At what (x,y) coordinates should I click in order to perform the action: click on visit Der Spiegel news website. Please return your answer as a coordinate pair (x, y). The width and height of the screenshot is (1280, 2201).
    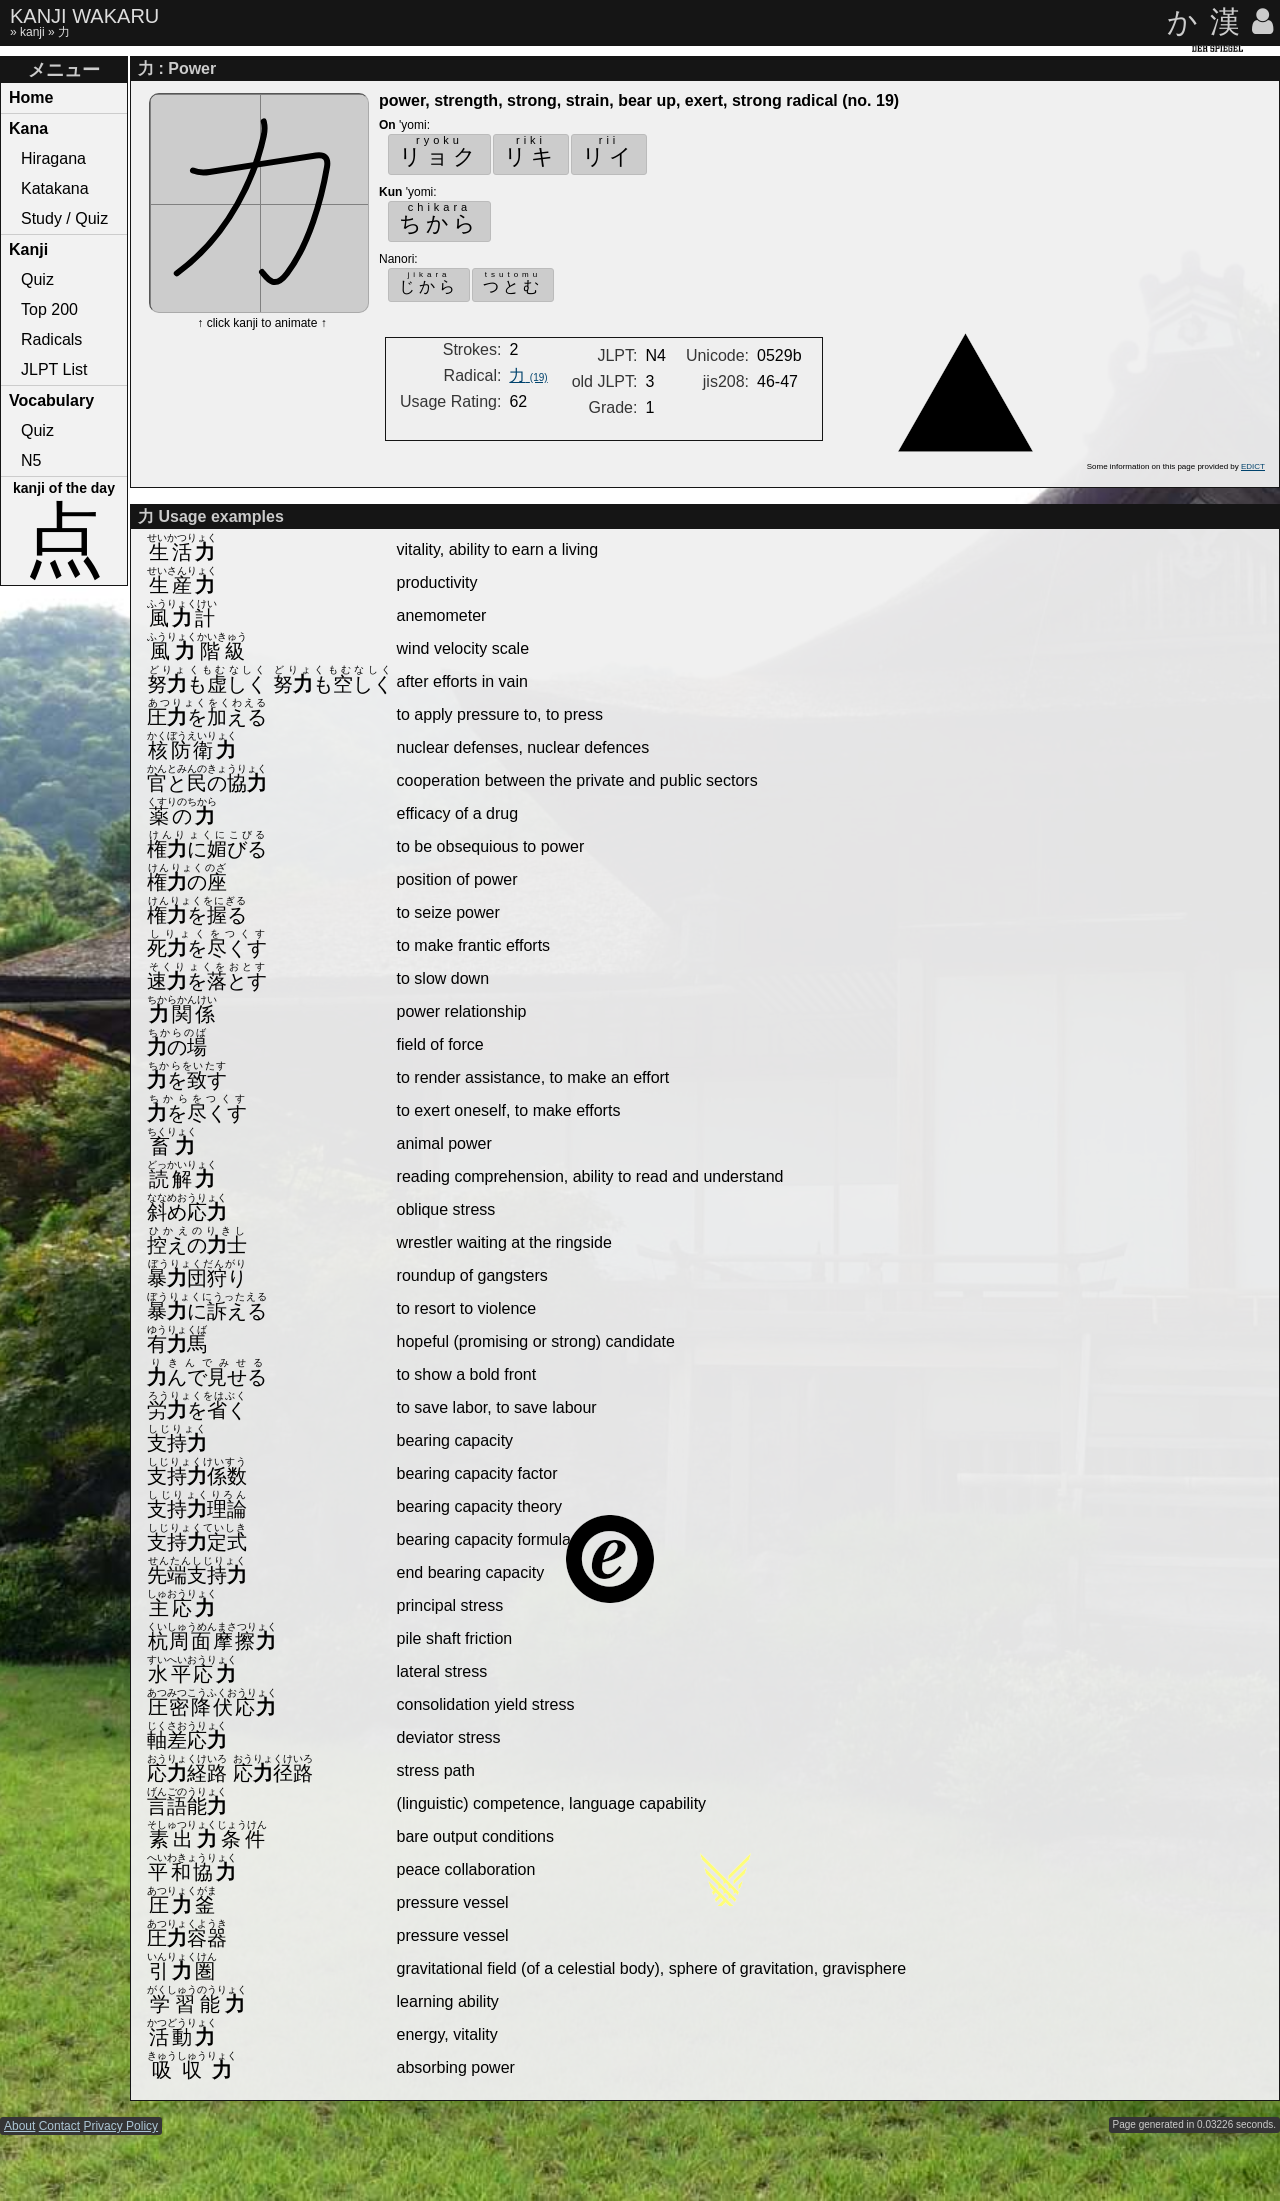
    Looking at the image, I should click on (1217, 48).